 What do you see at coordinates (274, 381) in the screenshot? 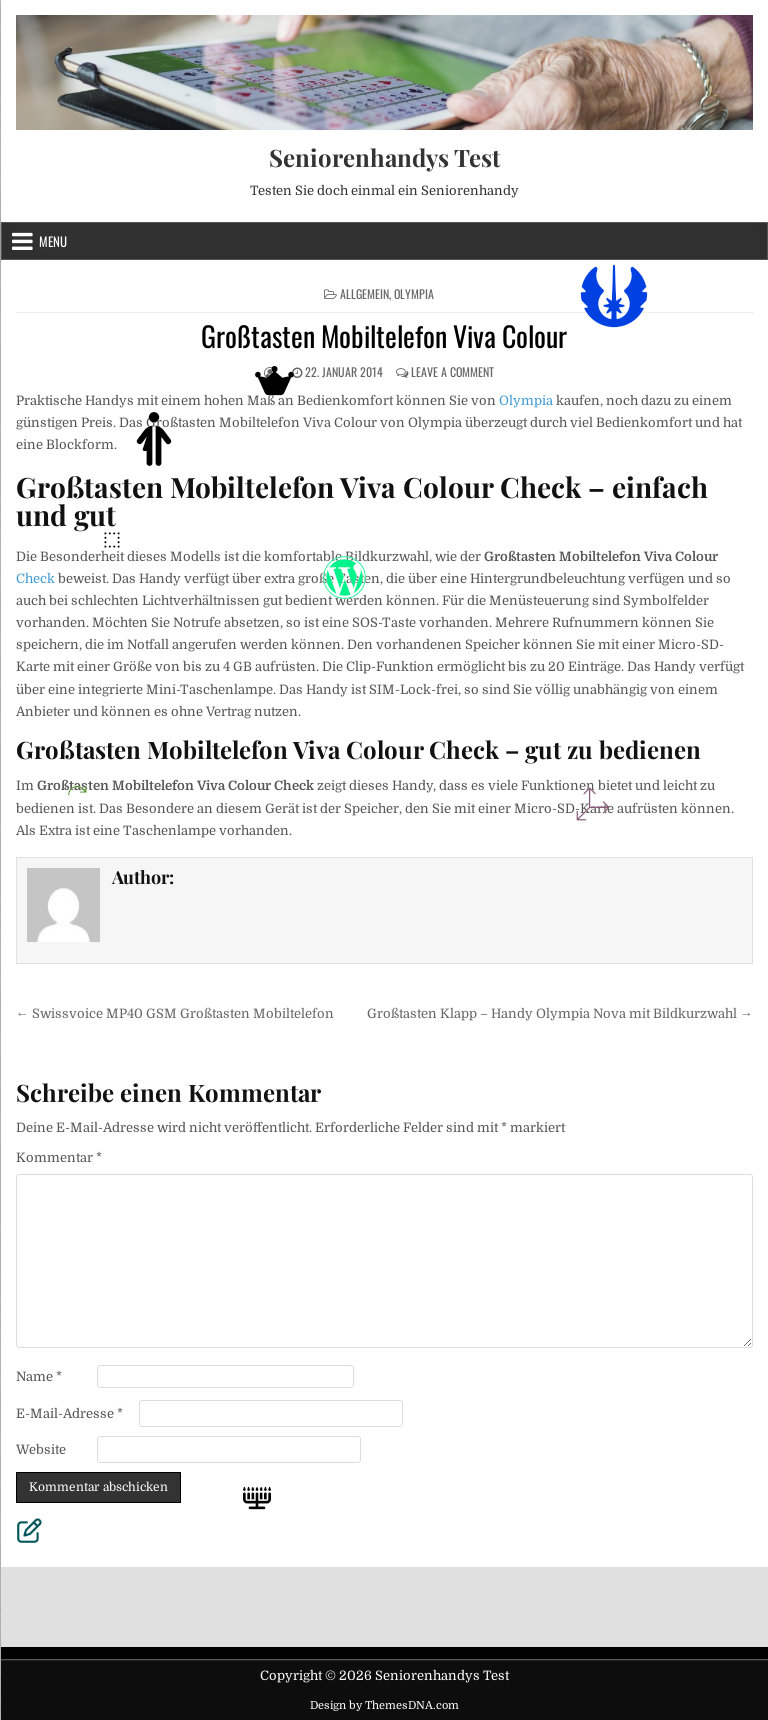
I see `web awesome brand icon` at bounding box center [274, 381].